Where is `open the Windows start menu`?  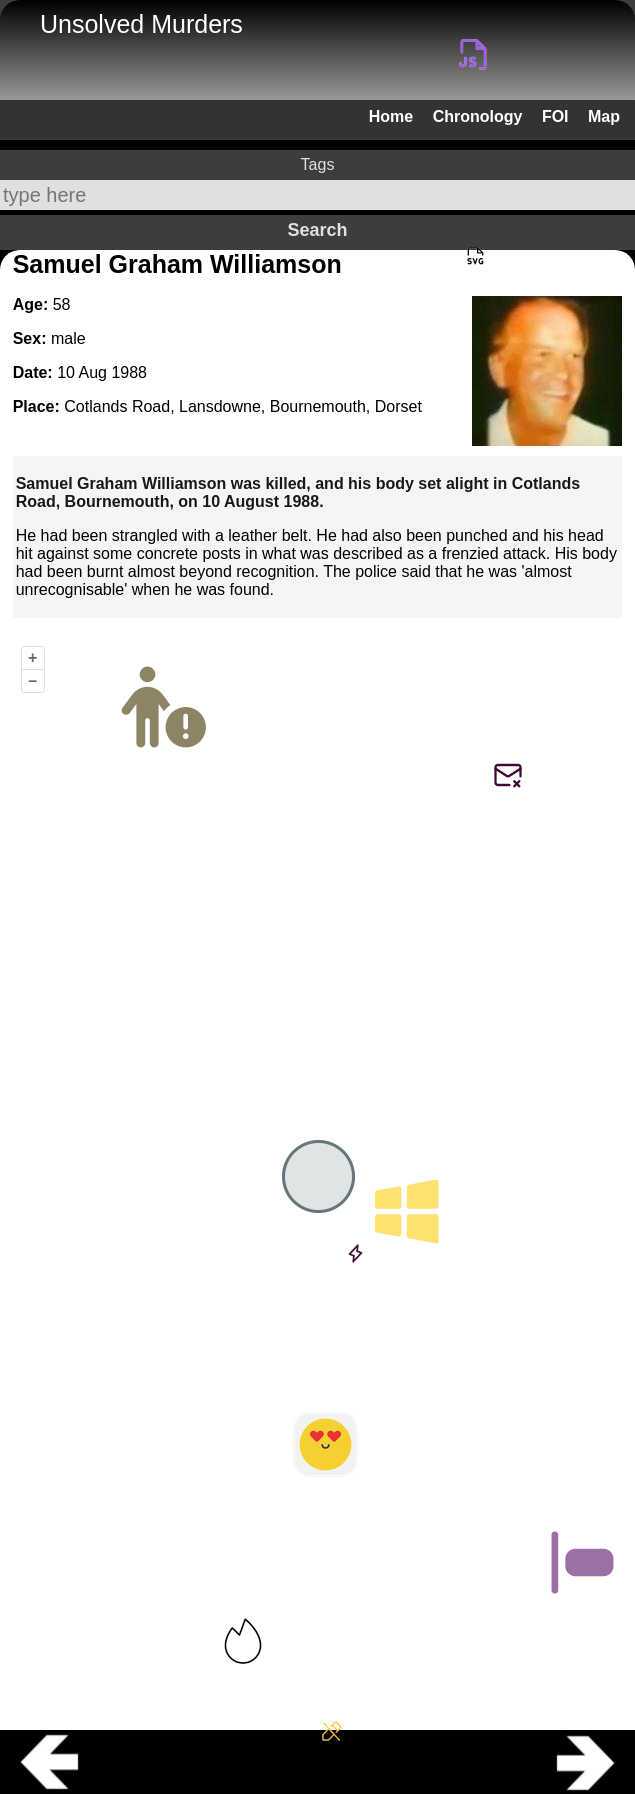
open the Windows start menu is located at coordinates (409, 1211).